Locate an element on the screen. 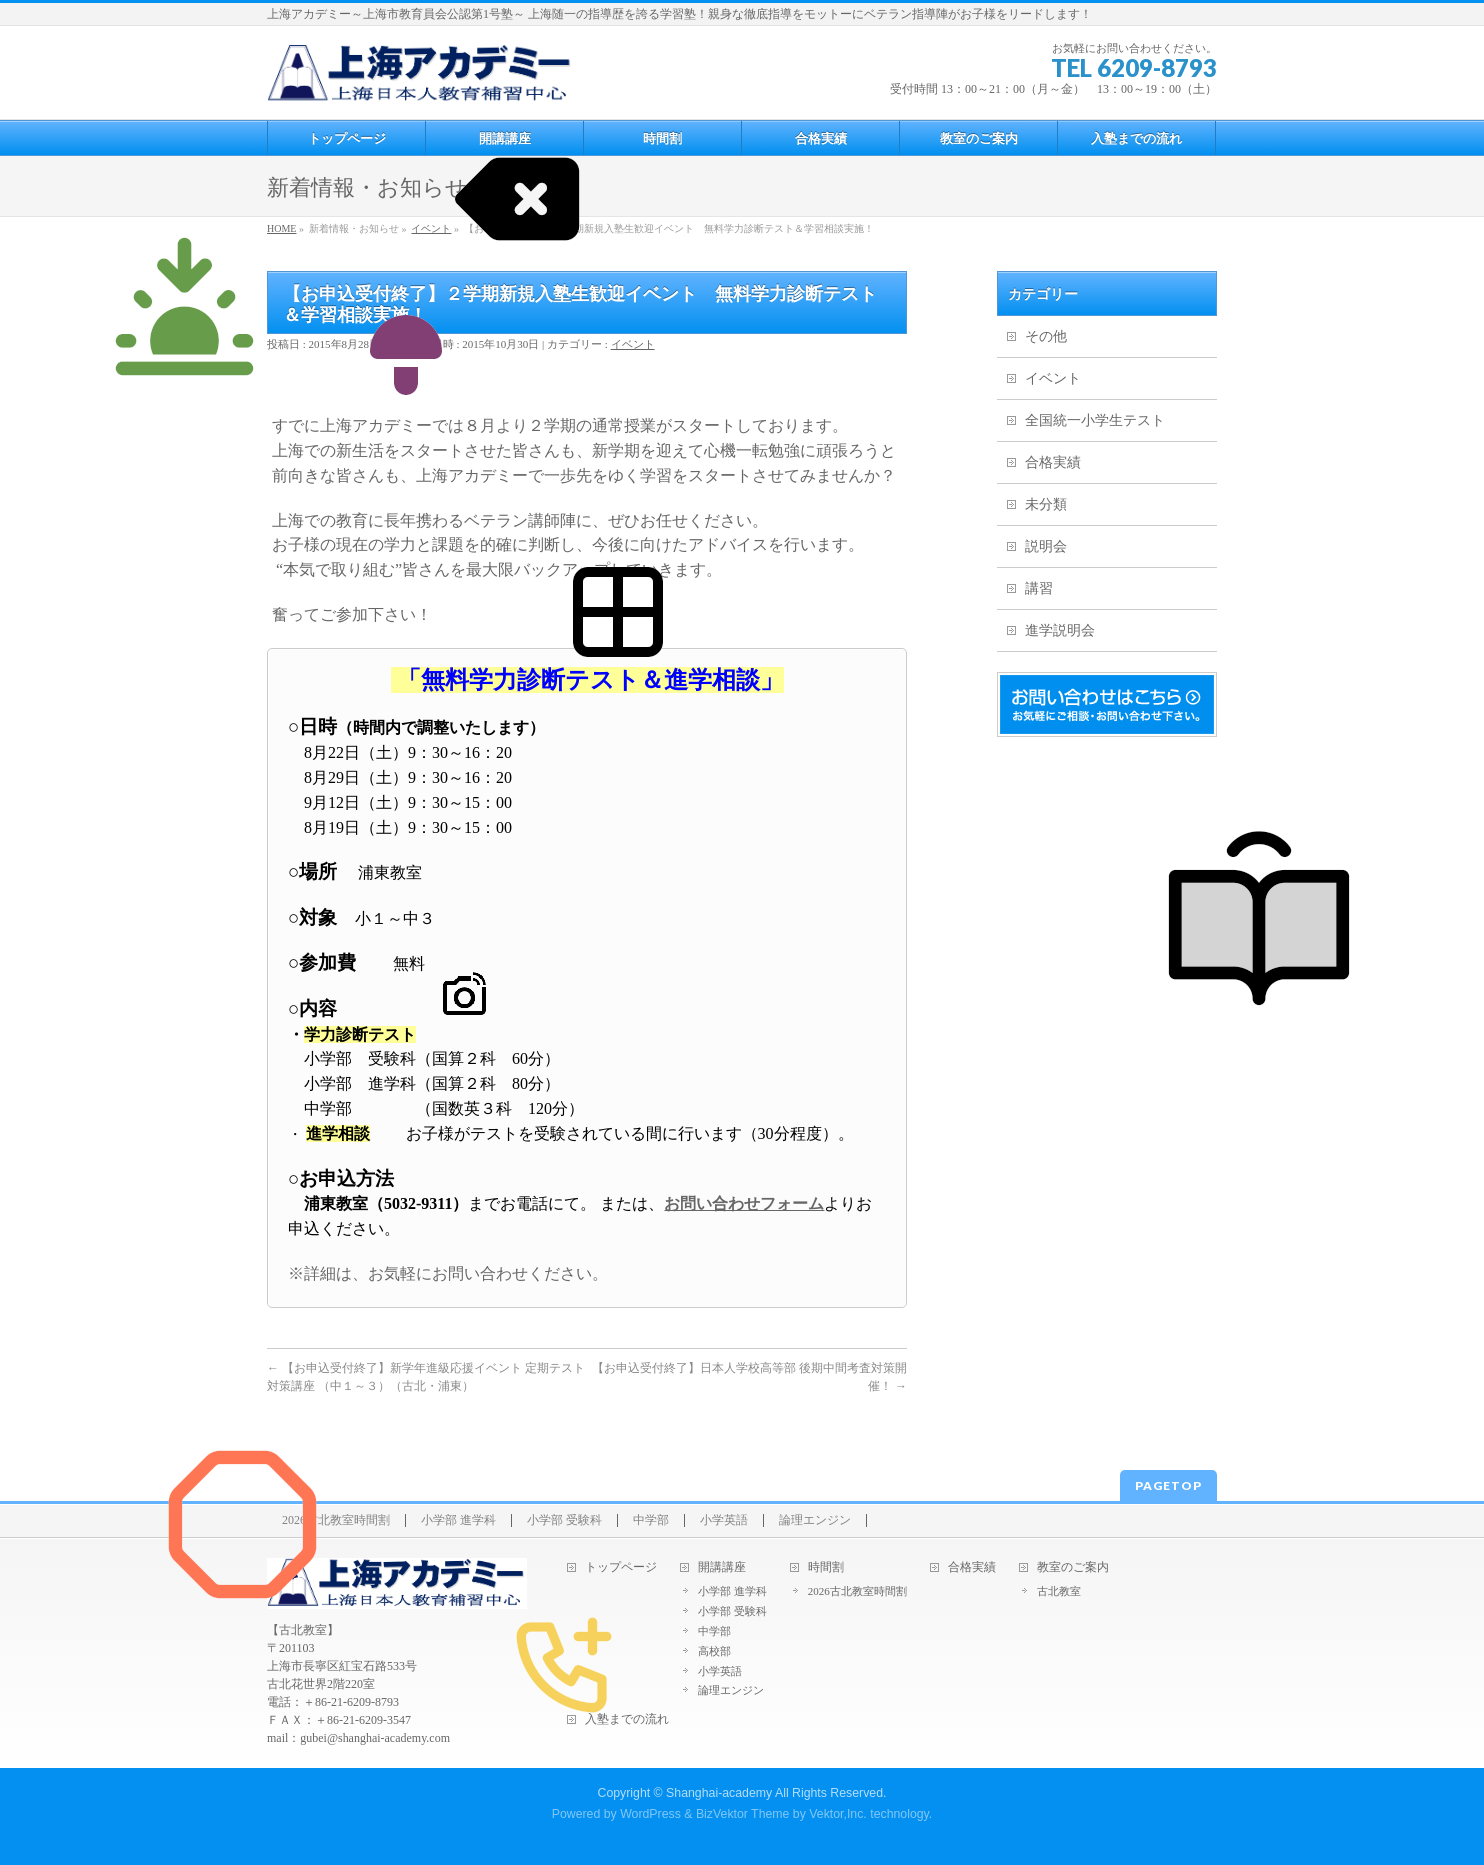 This screenshot has width=1484, height=1865. indicates a stop or warning state is located at coordinates (242, 1524).